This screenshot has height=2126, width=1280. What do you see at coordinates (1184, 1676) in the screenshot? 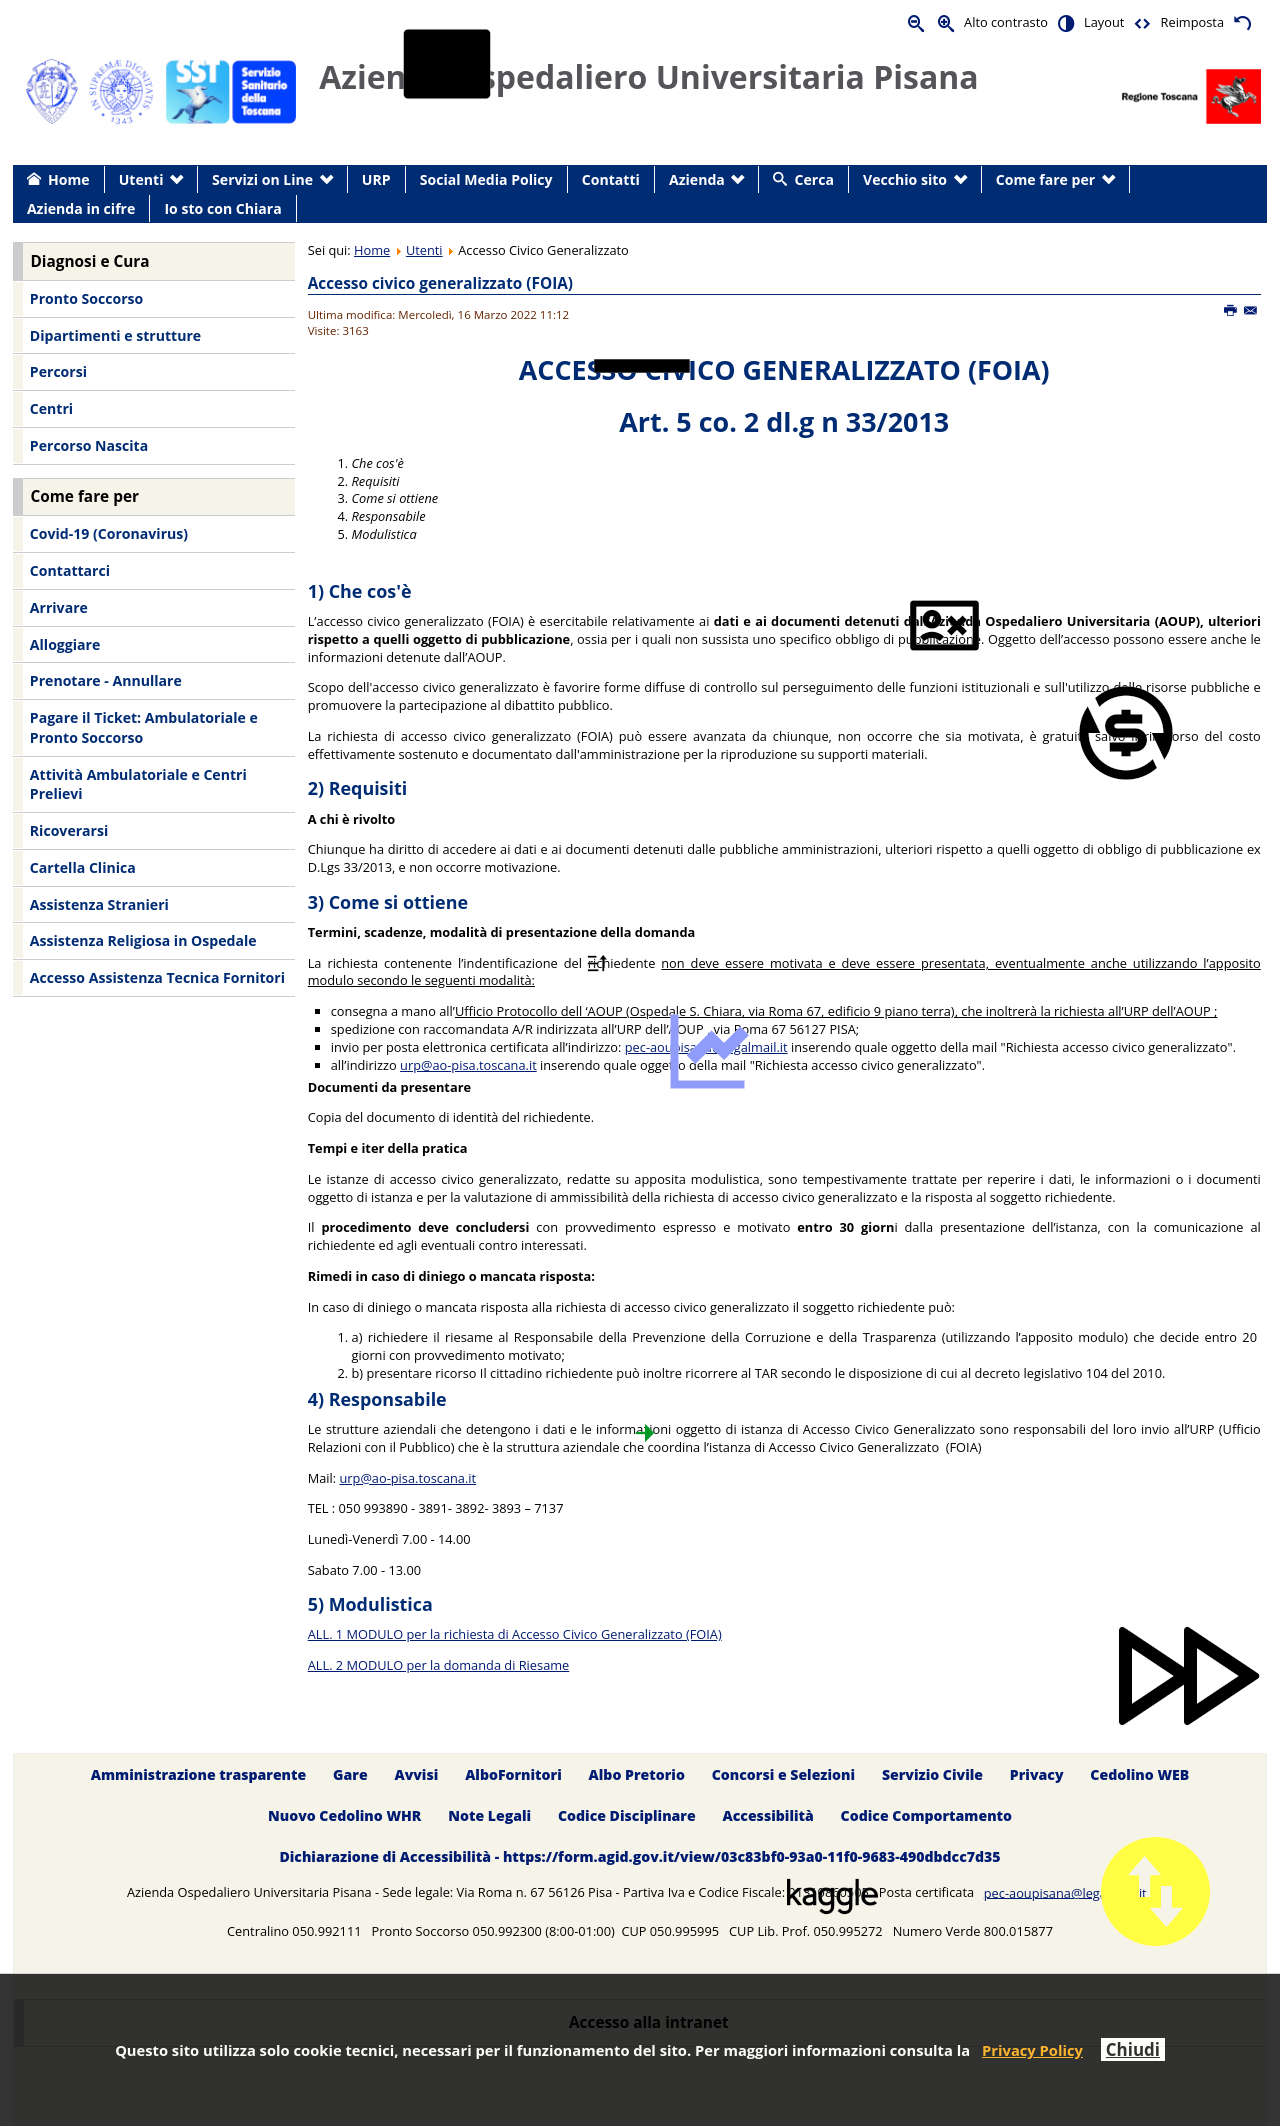
I see `fast forward or skip ahead in media playback` at bounding box center [1184, 1676].